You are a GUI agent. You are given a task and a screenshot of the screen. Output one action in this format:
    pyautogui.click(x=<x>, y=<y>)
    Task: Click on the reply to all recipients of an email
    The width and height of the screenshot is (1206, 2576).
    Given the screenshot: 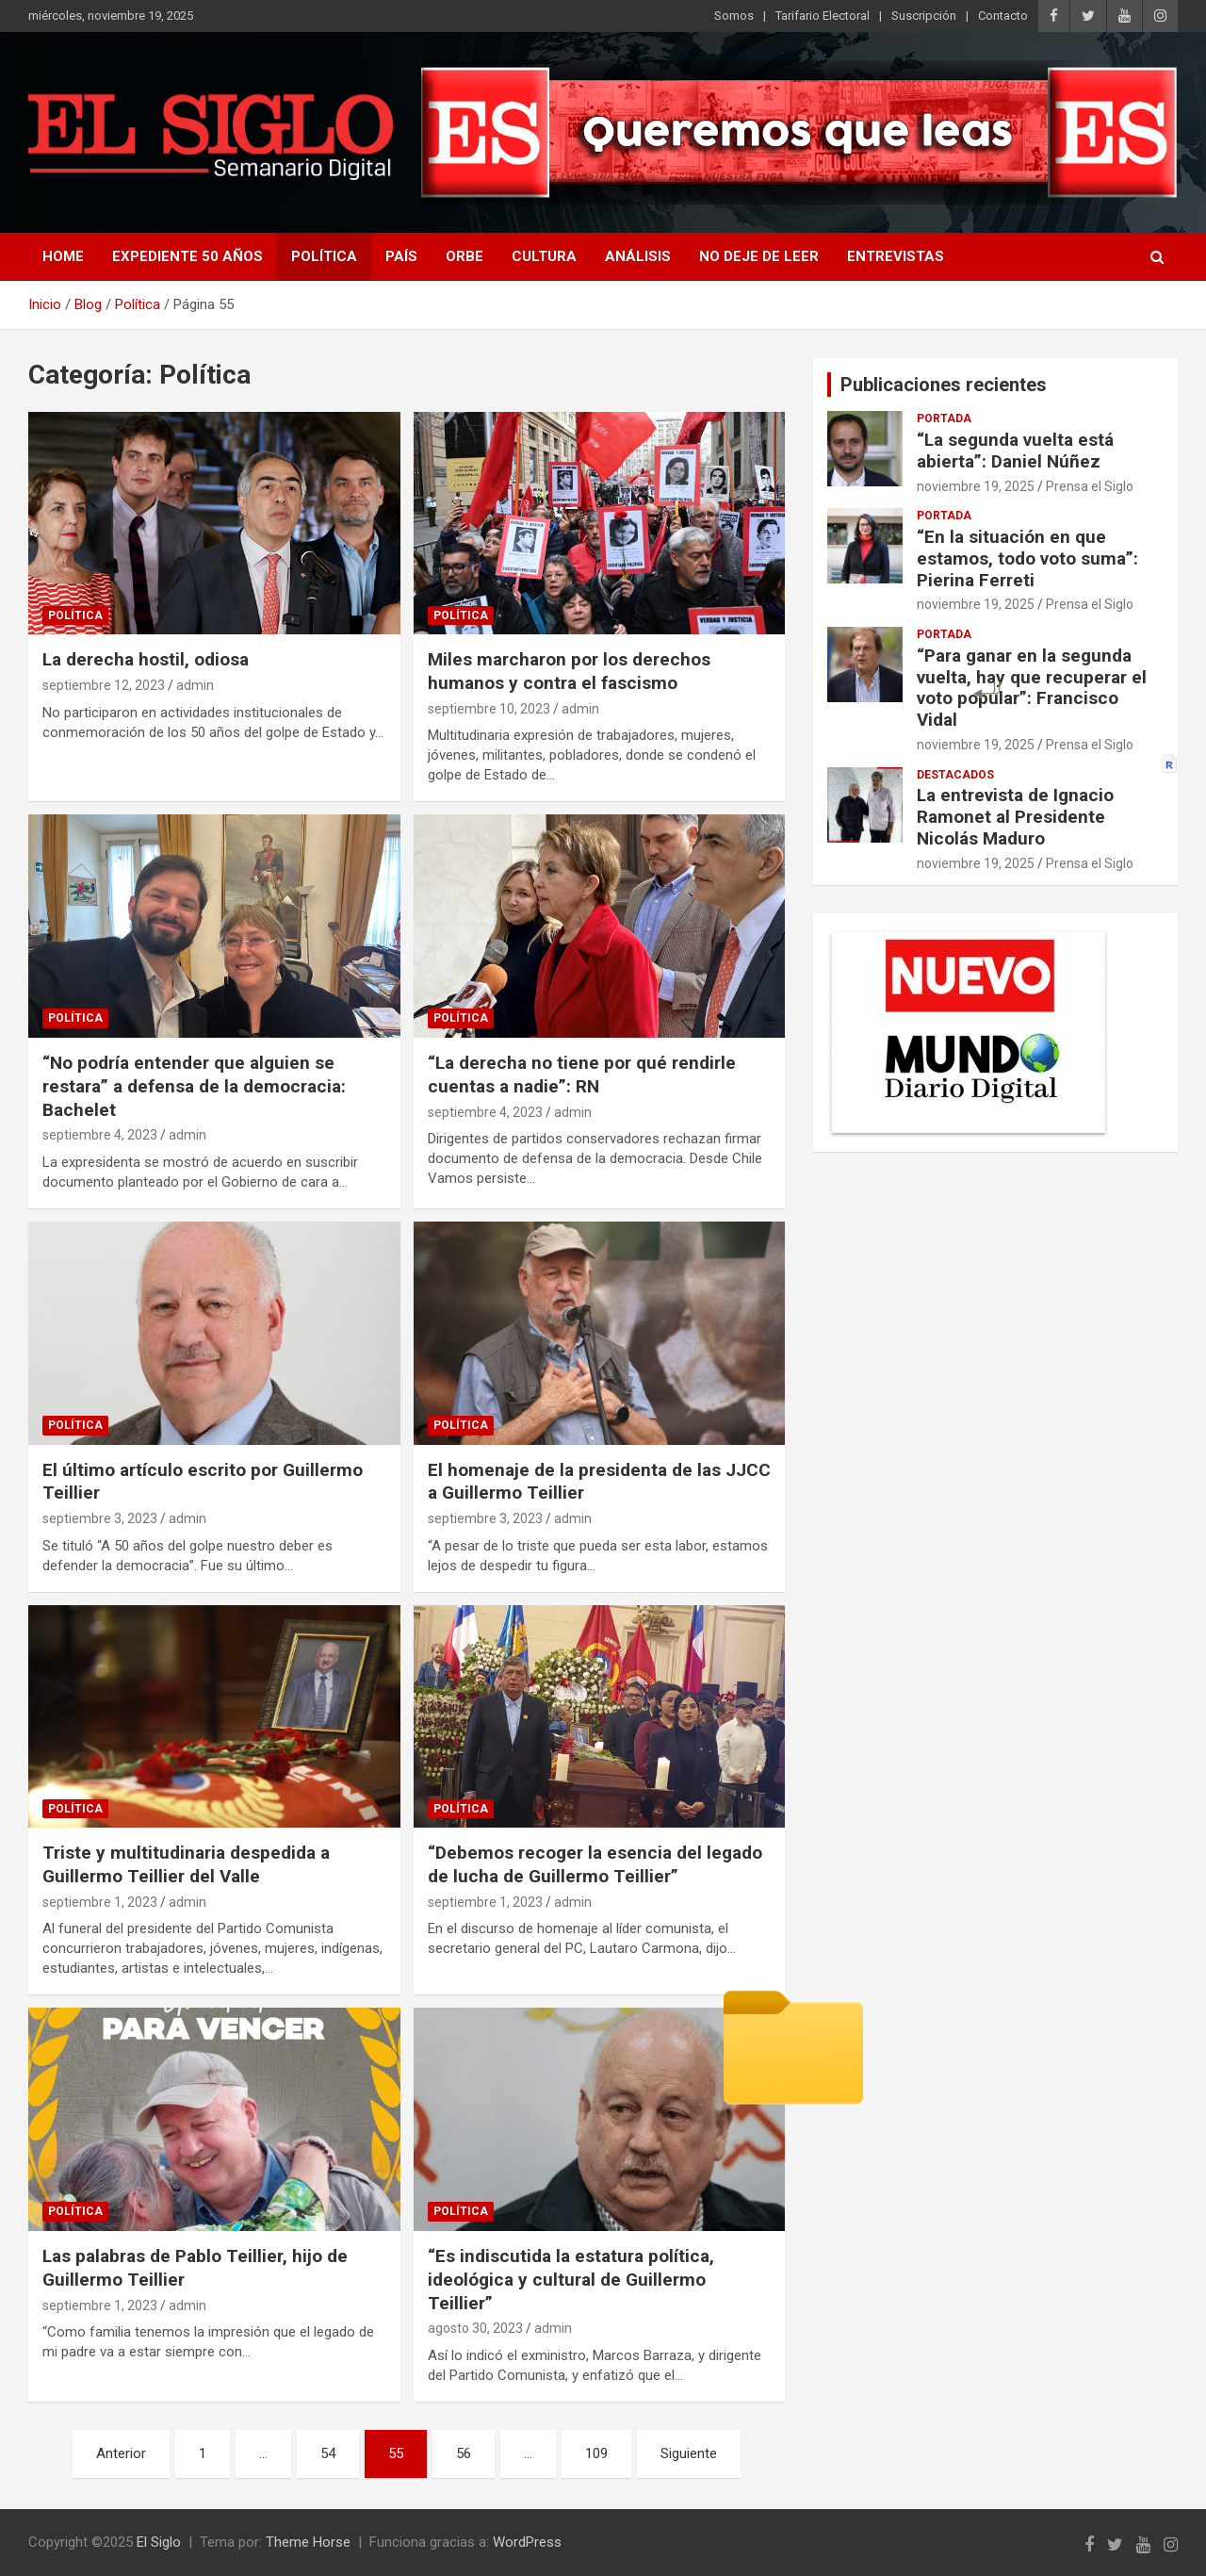 What is the action you would take?
    pyautogui.click(x=986, y=690)
    